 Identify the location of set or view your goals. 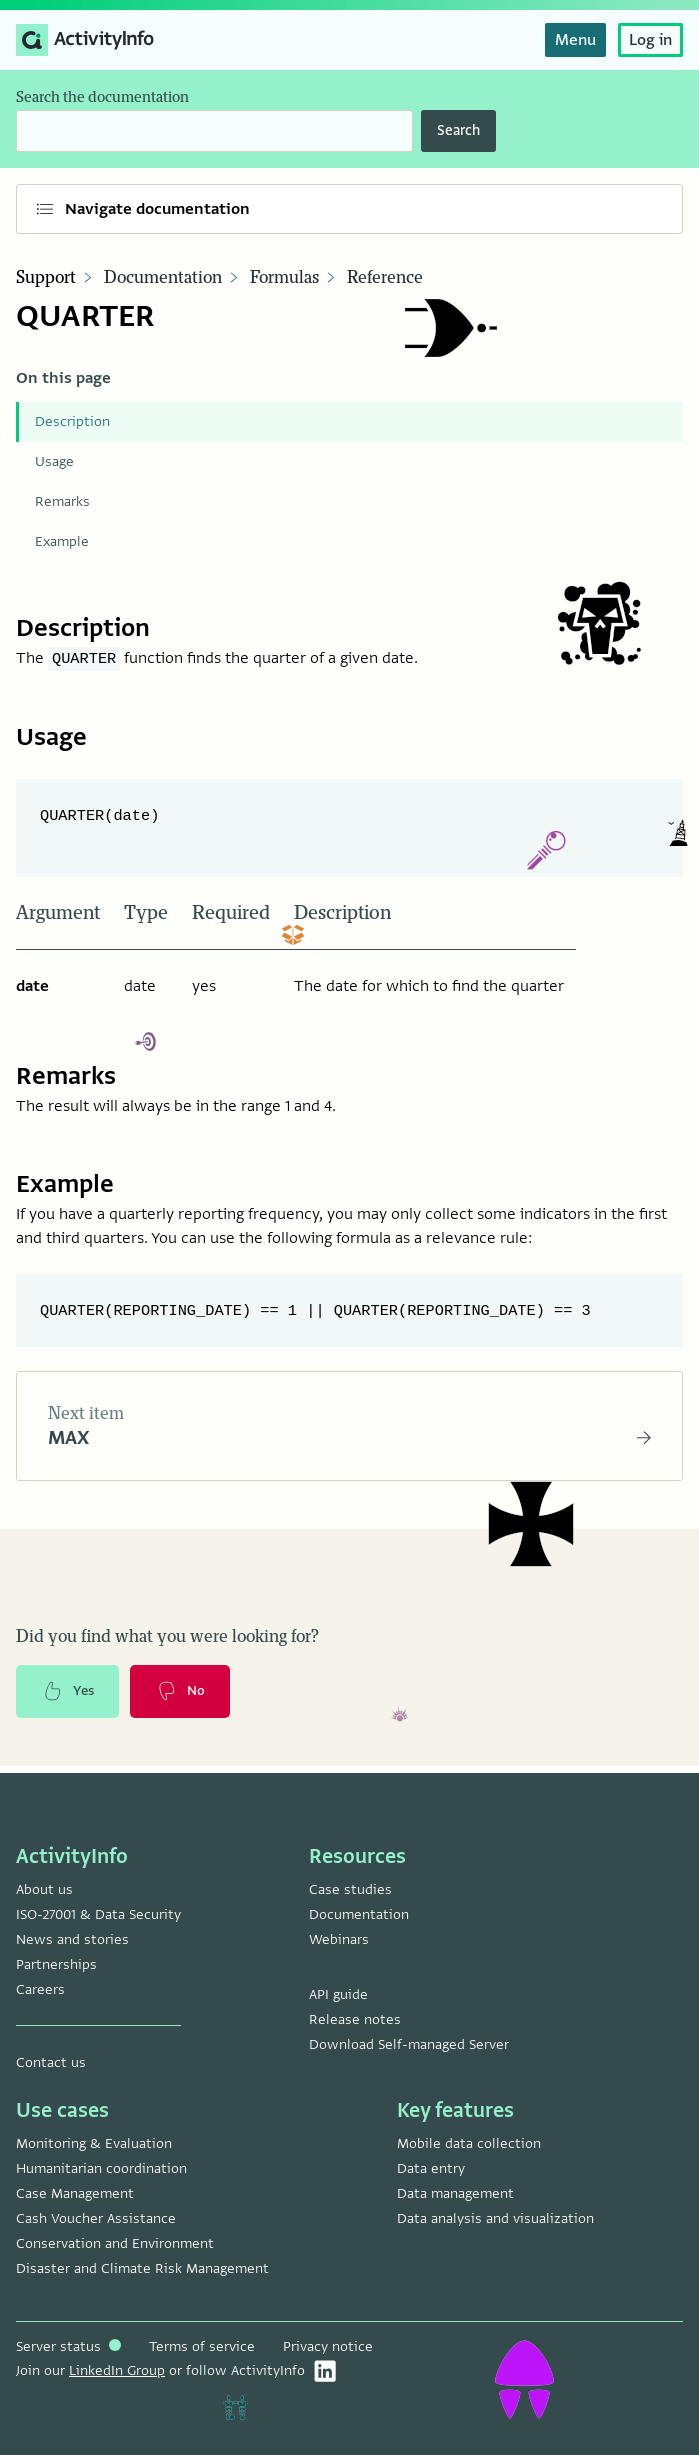
(145, 1041).